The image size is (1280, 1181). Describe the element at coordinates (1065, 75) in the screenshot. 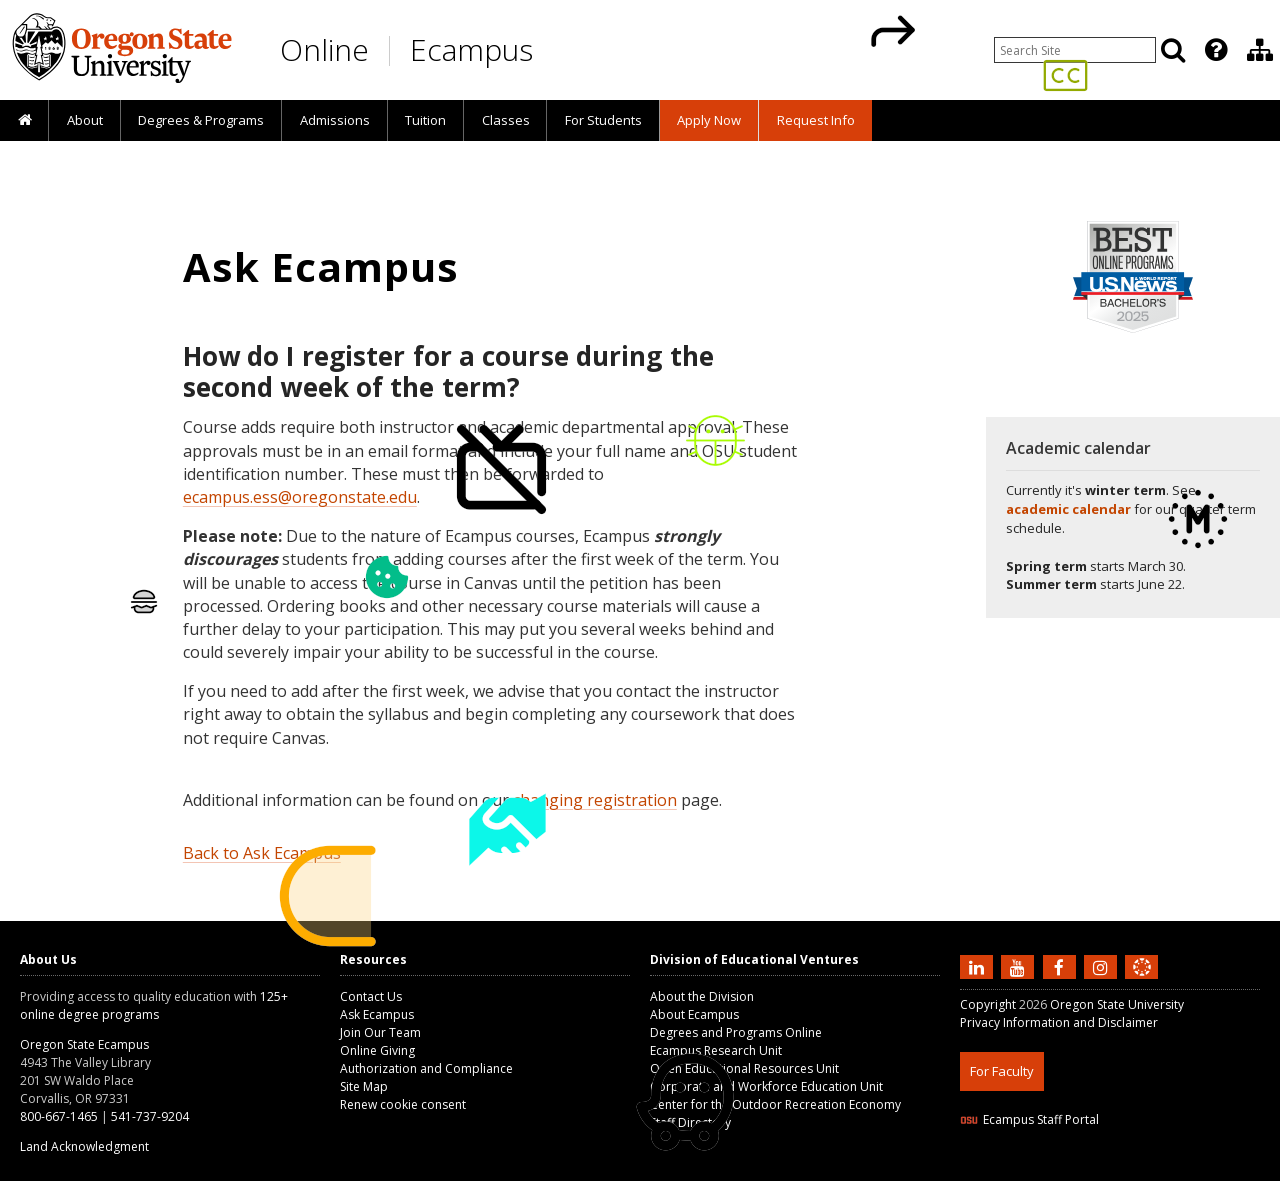

I see `enable closed captions for video content` at that location.